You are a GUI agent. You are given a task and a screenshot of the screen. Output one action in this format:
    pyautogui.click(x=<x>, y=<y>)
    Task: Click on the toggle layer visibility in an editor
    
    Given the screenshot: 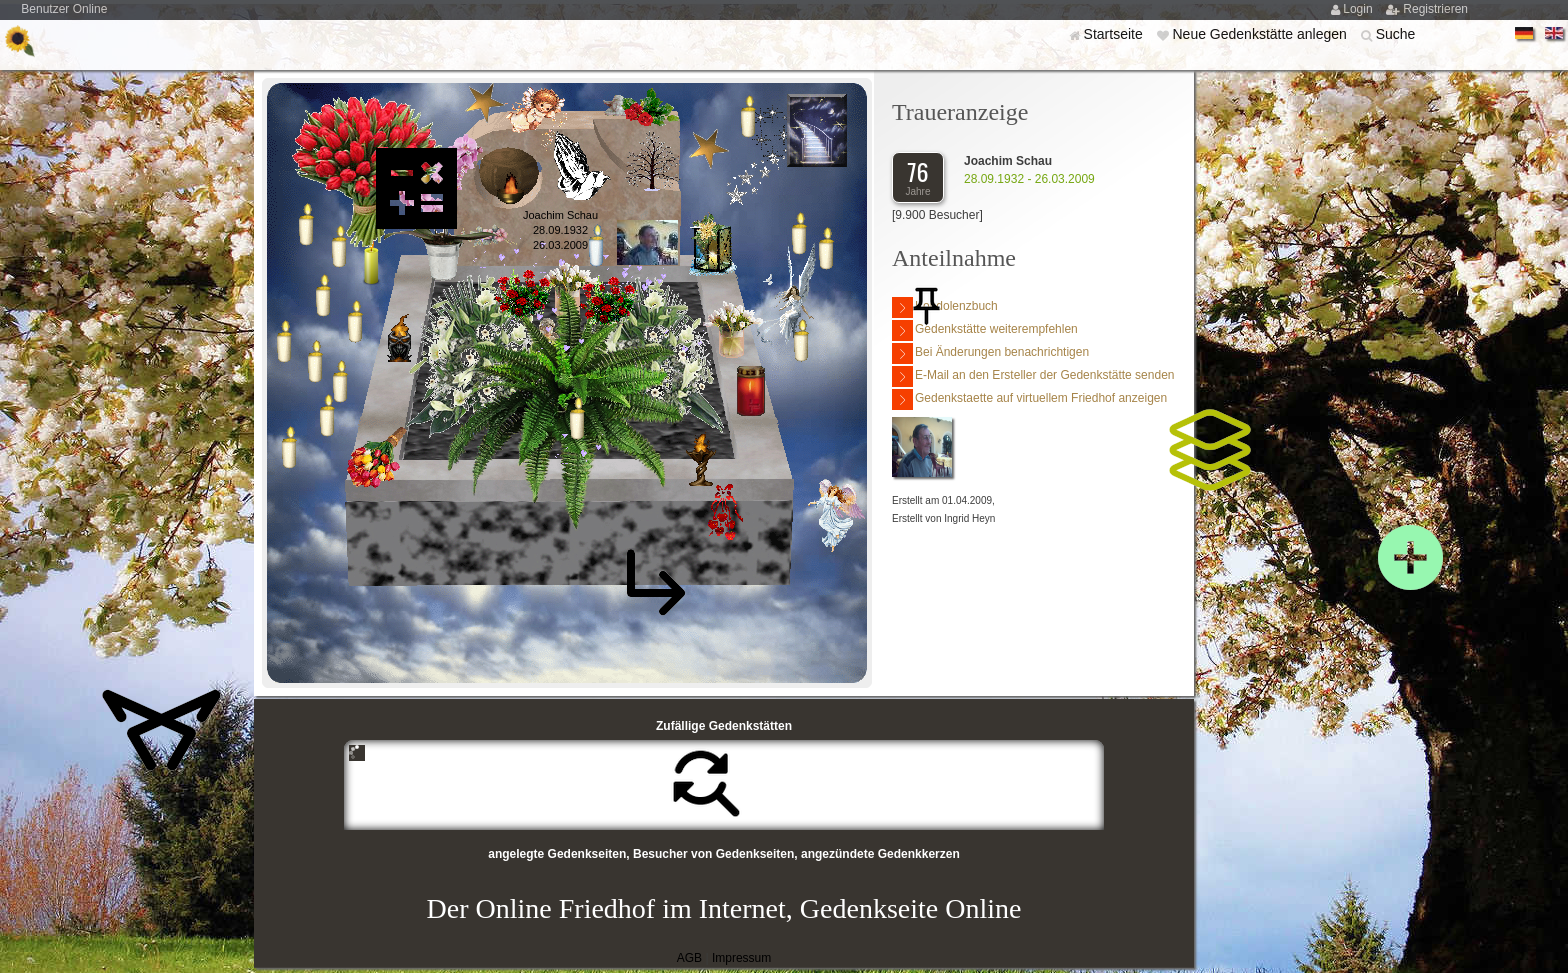 What is the action you would take?
    pyautogui.click(x=1210, y=450)
    